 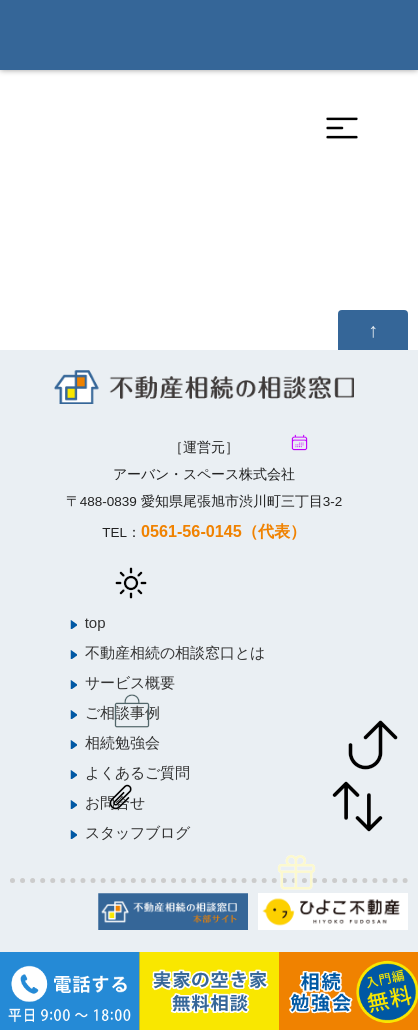 What do you see at coordinates (342, 128) in the screenshot?
I see `open navigation menu` at bounding box center [342, 128].